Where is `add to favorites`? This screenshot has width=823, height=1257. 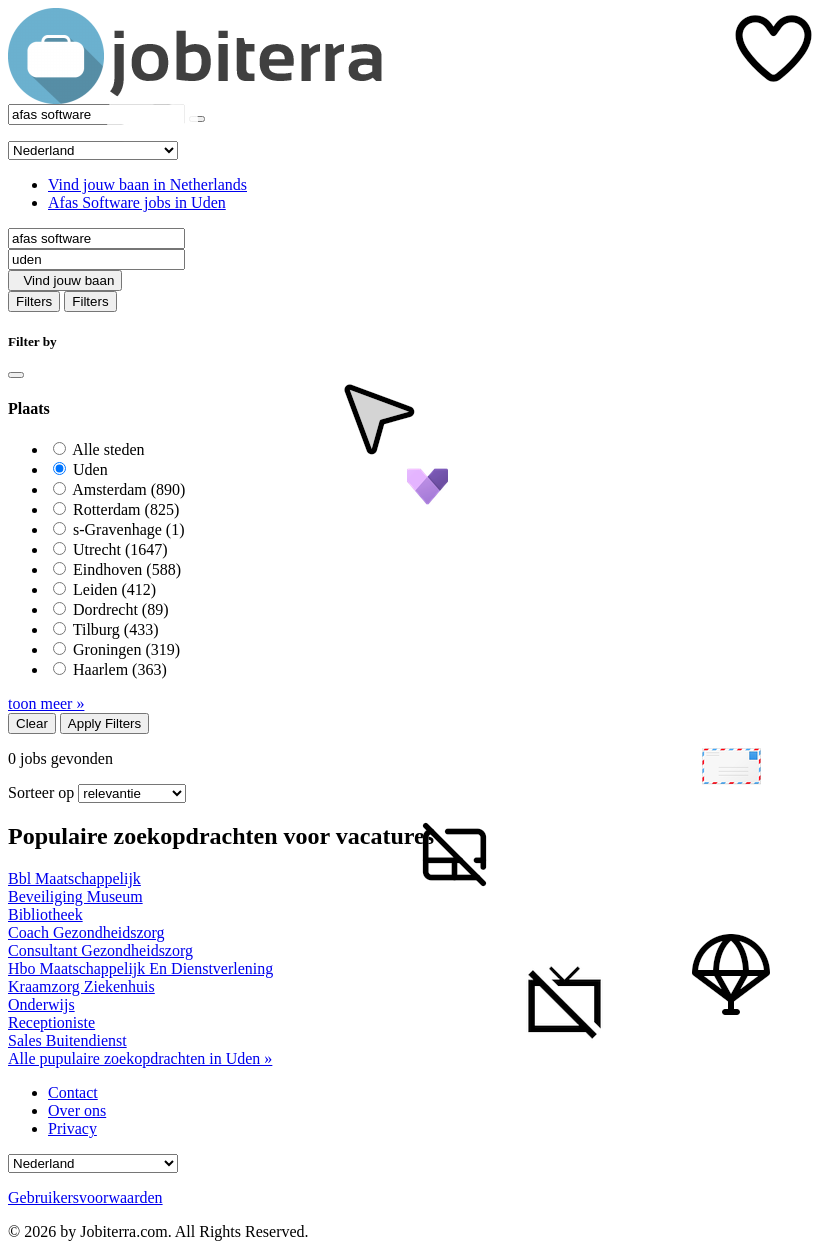
add to favorites is located at coordinates (773, 48).